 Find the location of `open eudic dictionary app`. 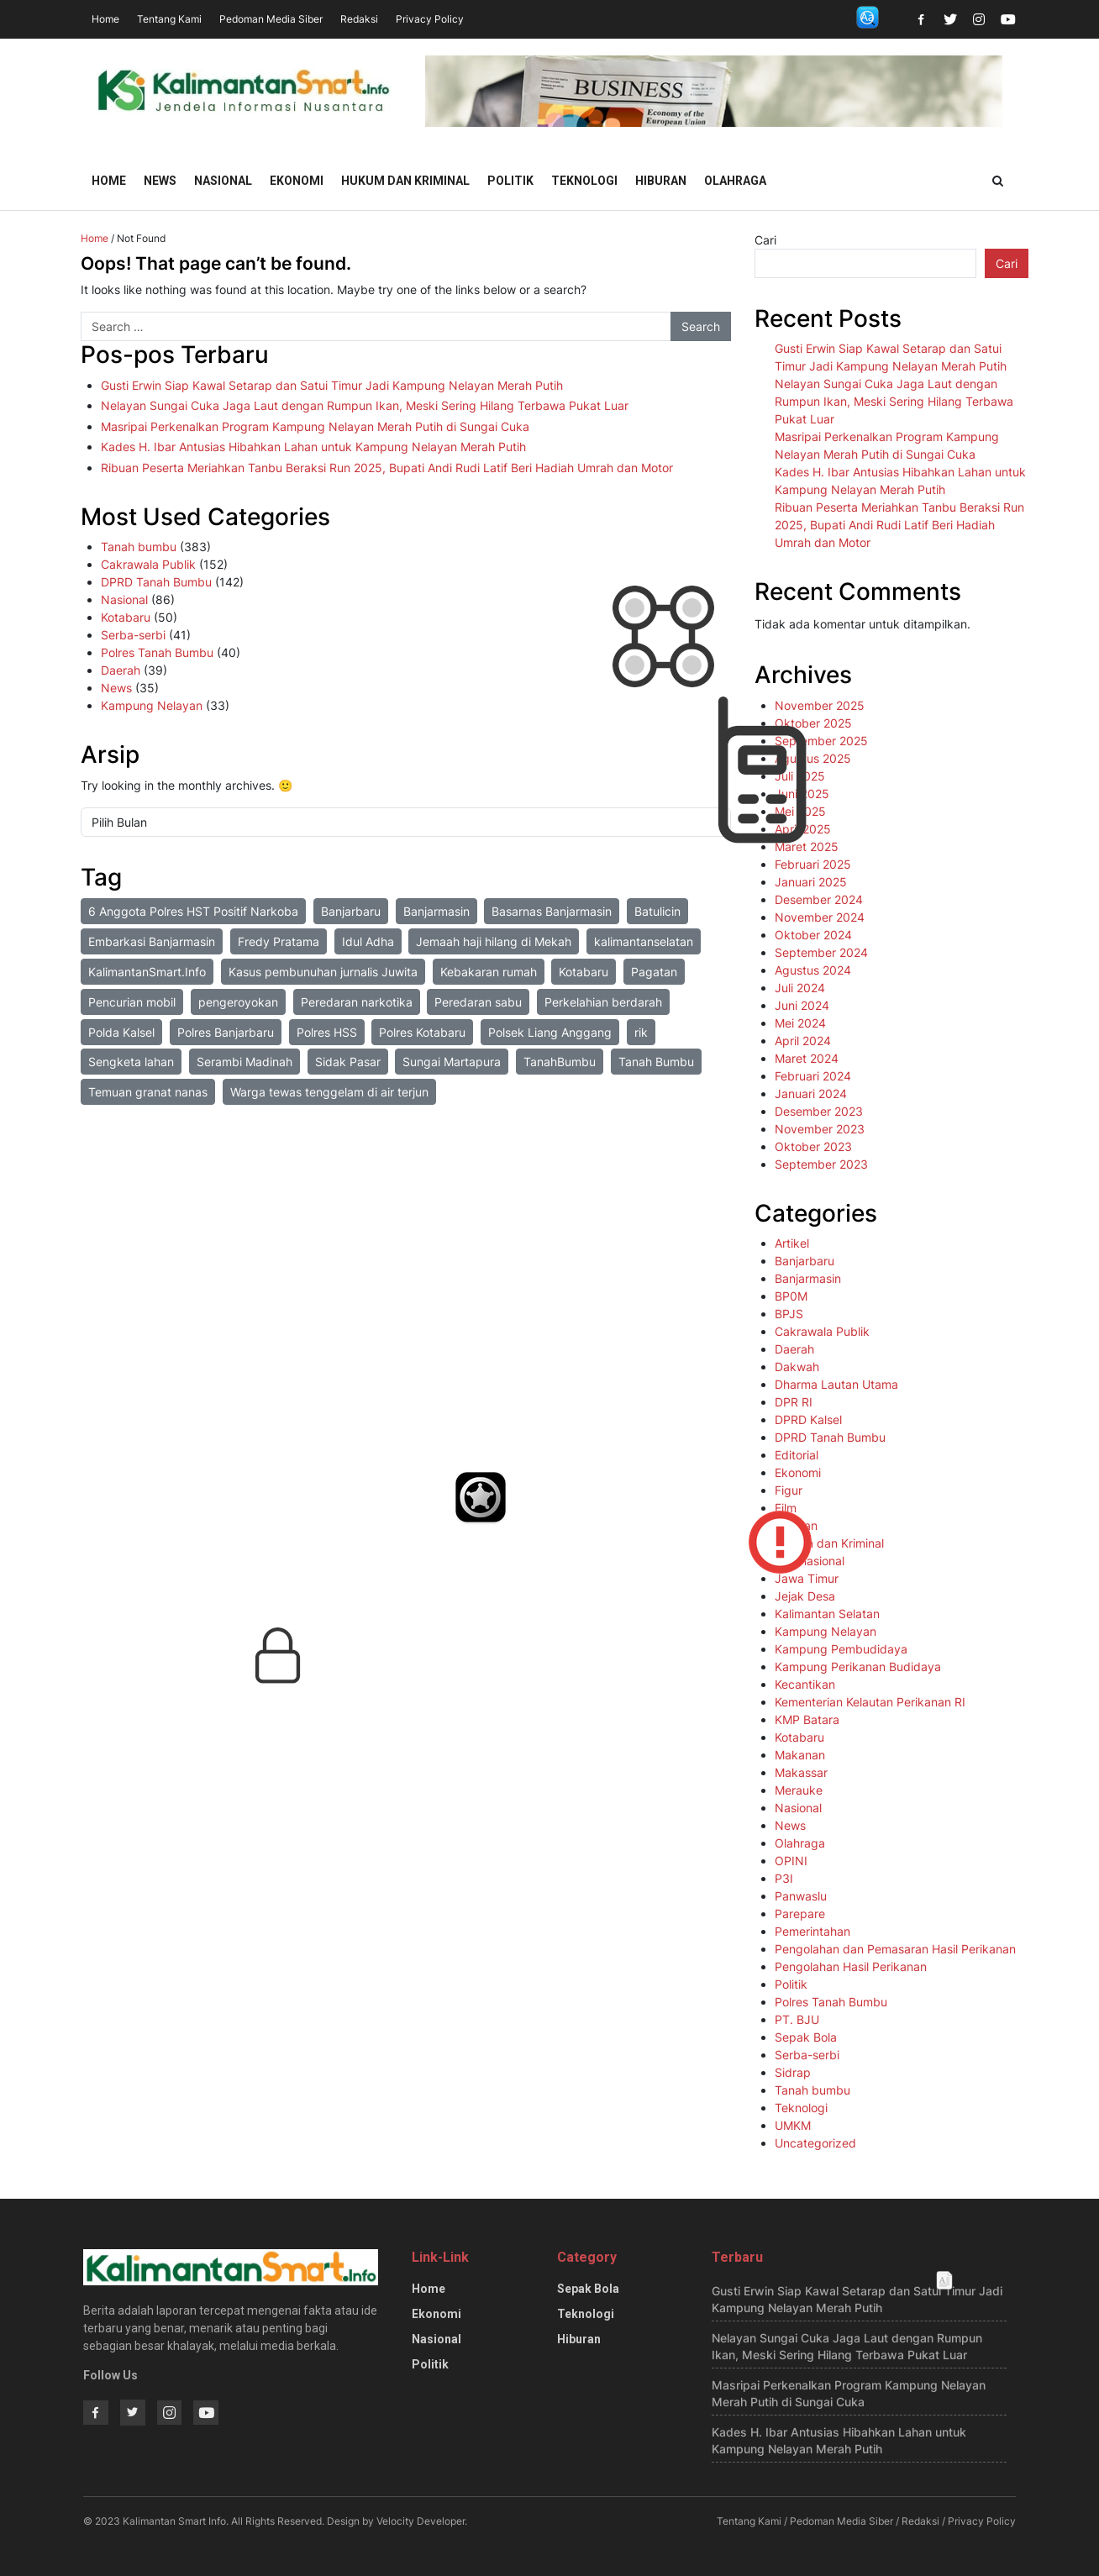

open eudic dictionary app is located at coordinates (867, 17).